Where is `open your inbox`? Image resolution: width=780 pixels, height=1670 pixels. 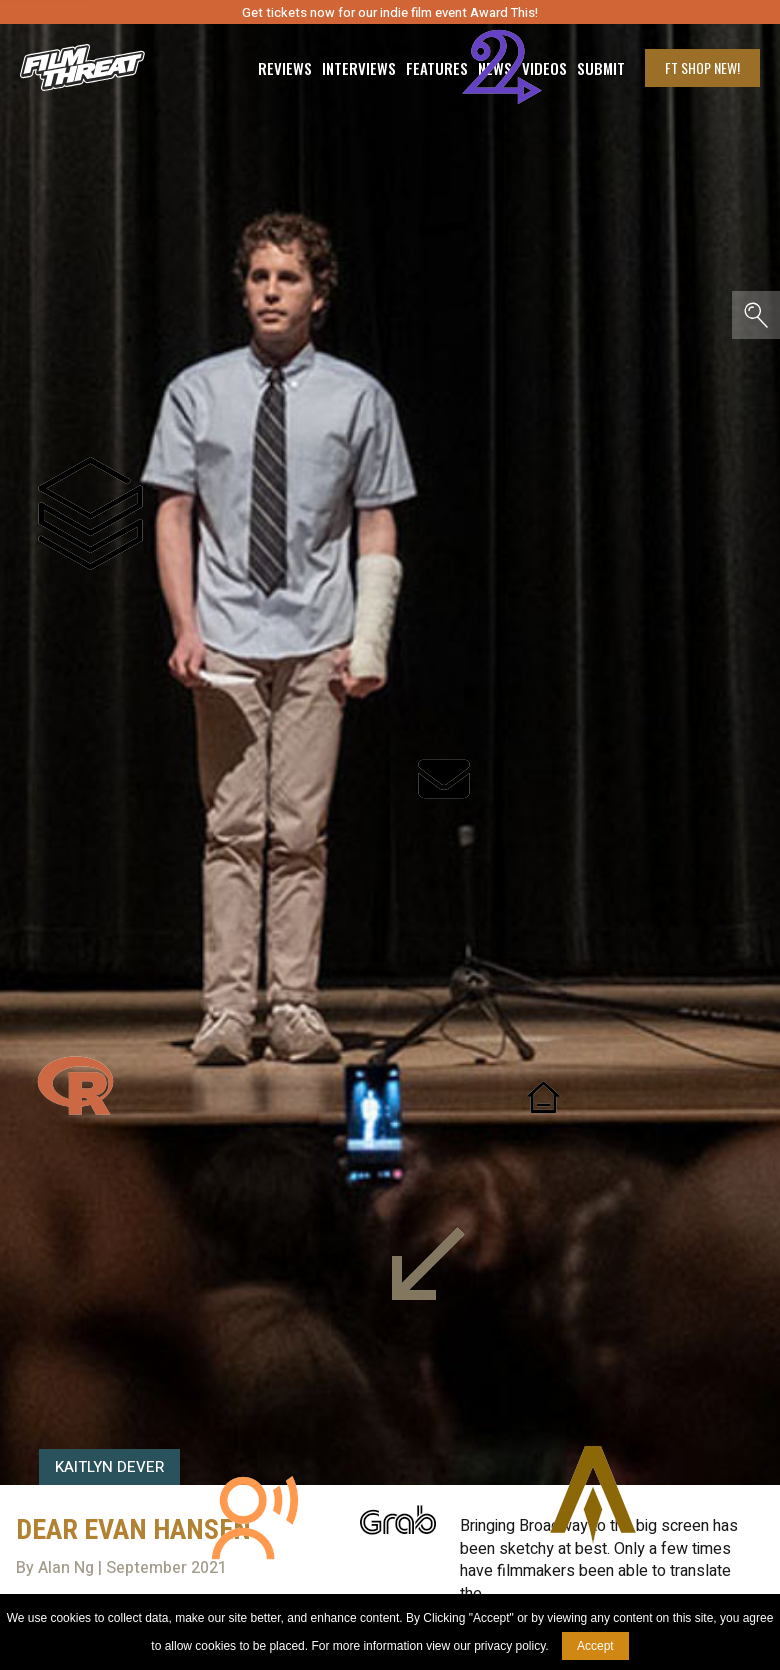
open your inbox is located at coordinates (444, 779).